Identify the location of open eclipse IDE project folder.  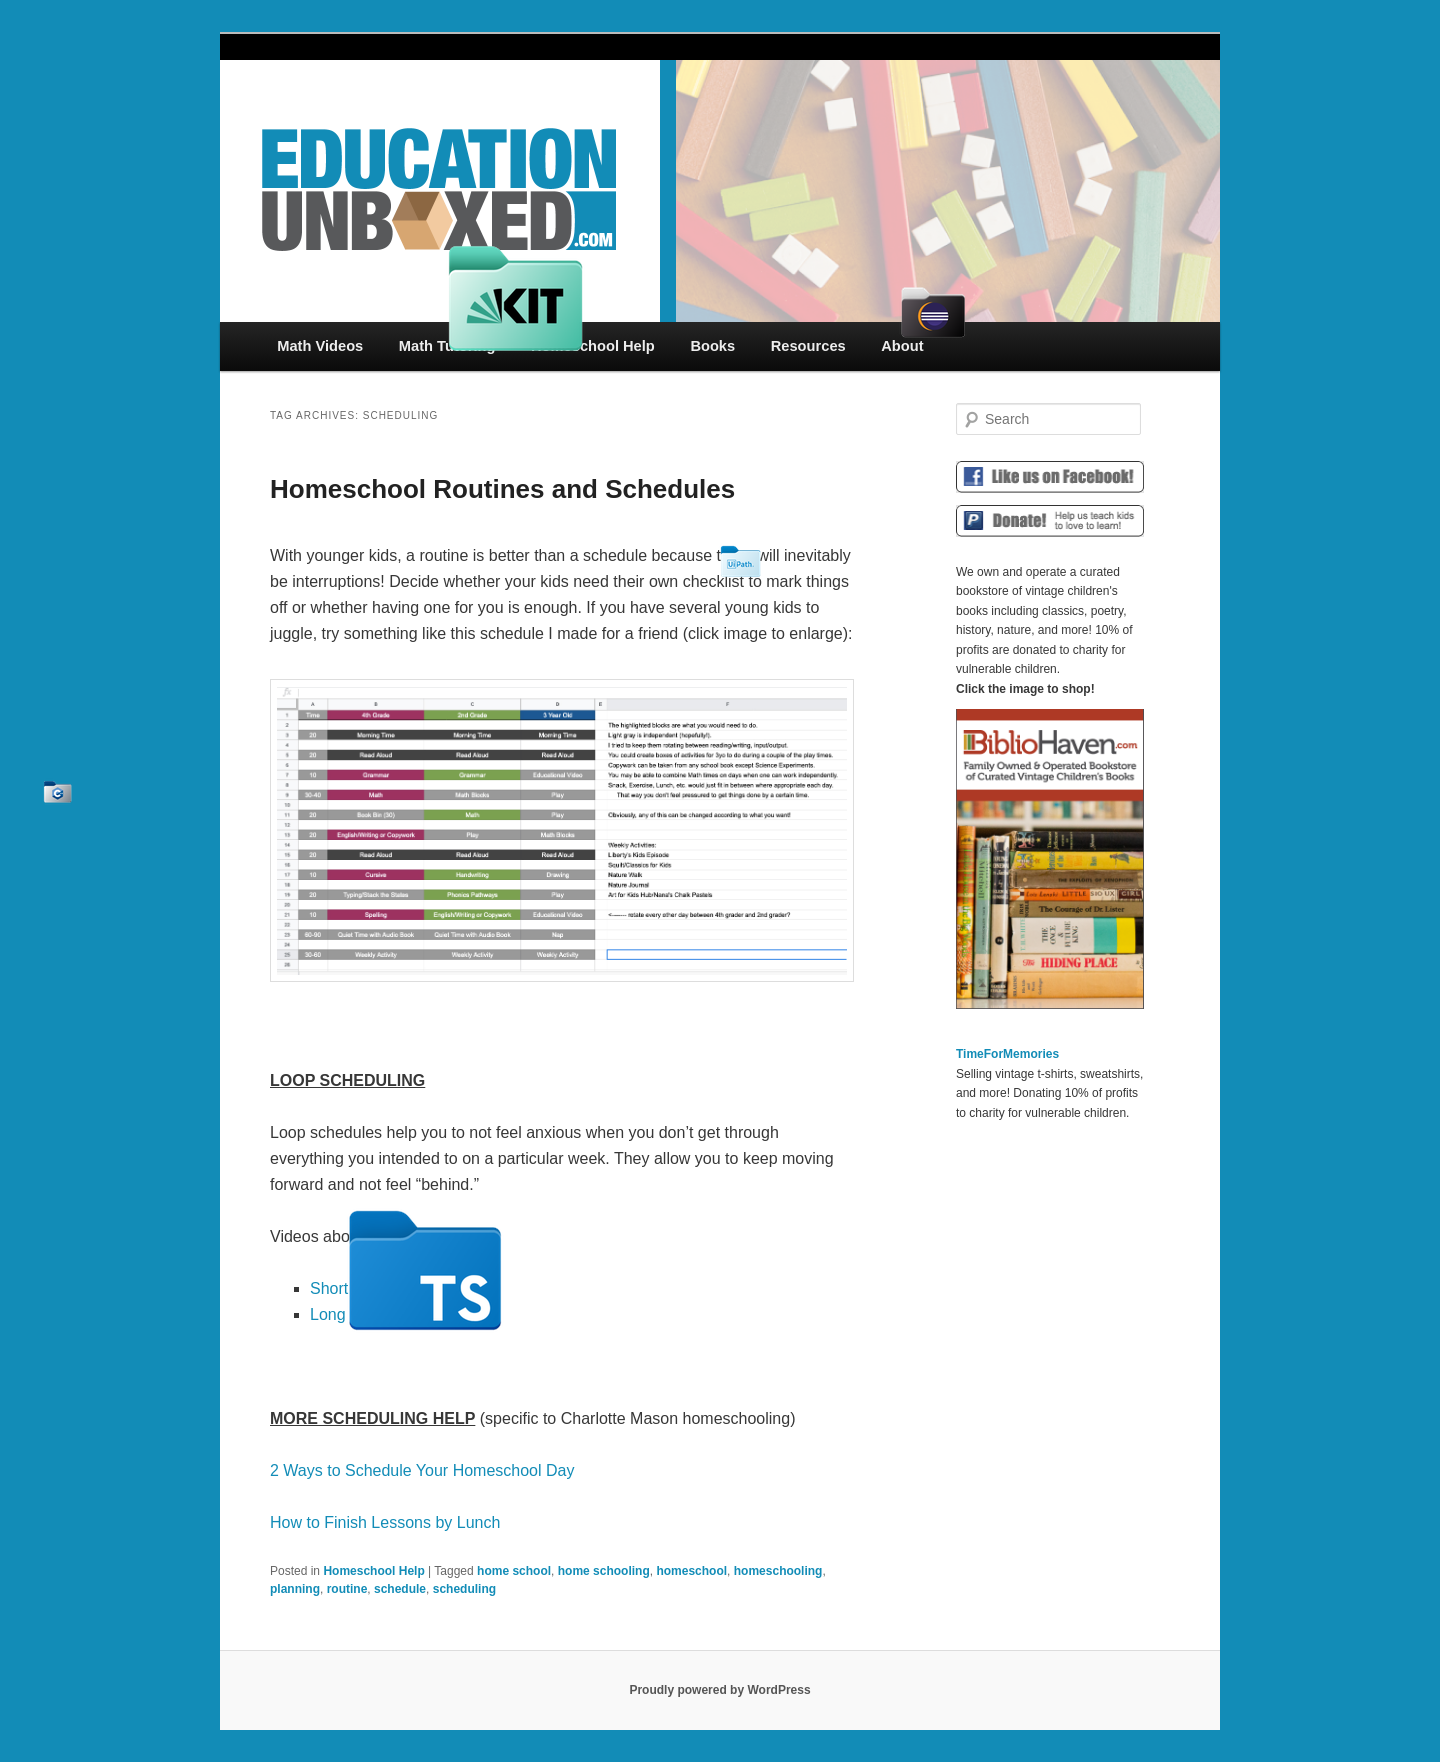
(933, 314).